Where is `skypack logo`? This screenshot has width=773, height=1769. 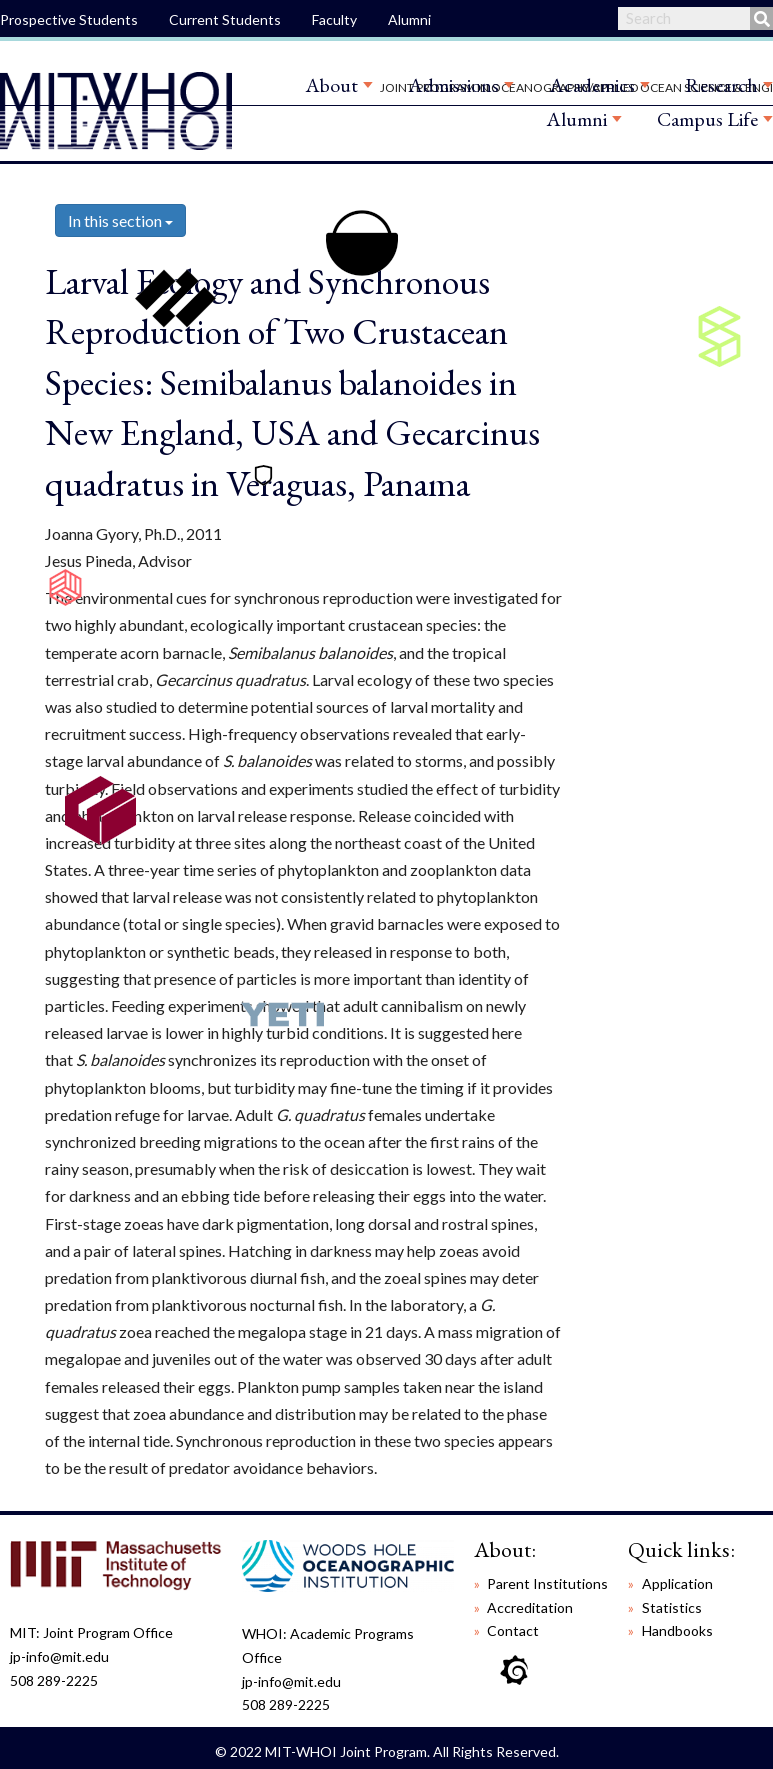
skypack logo is located at coordinates (719, 336).